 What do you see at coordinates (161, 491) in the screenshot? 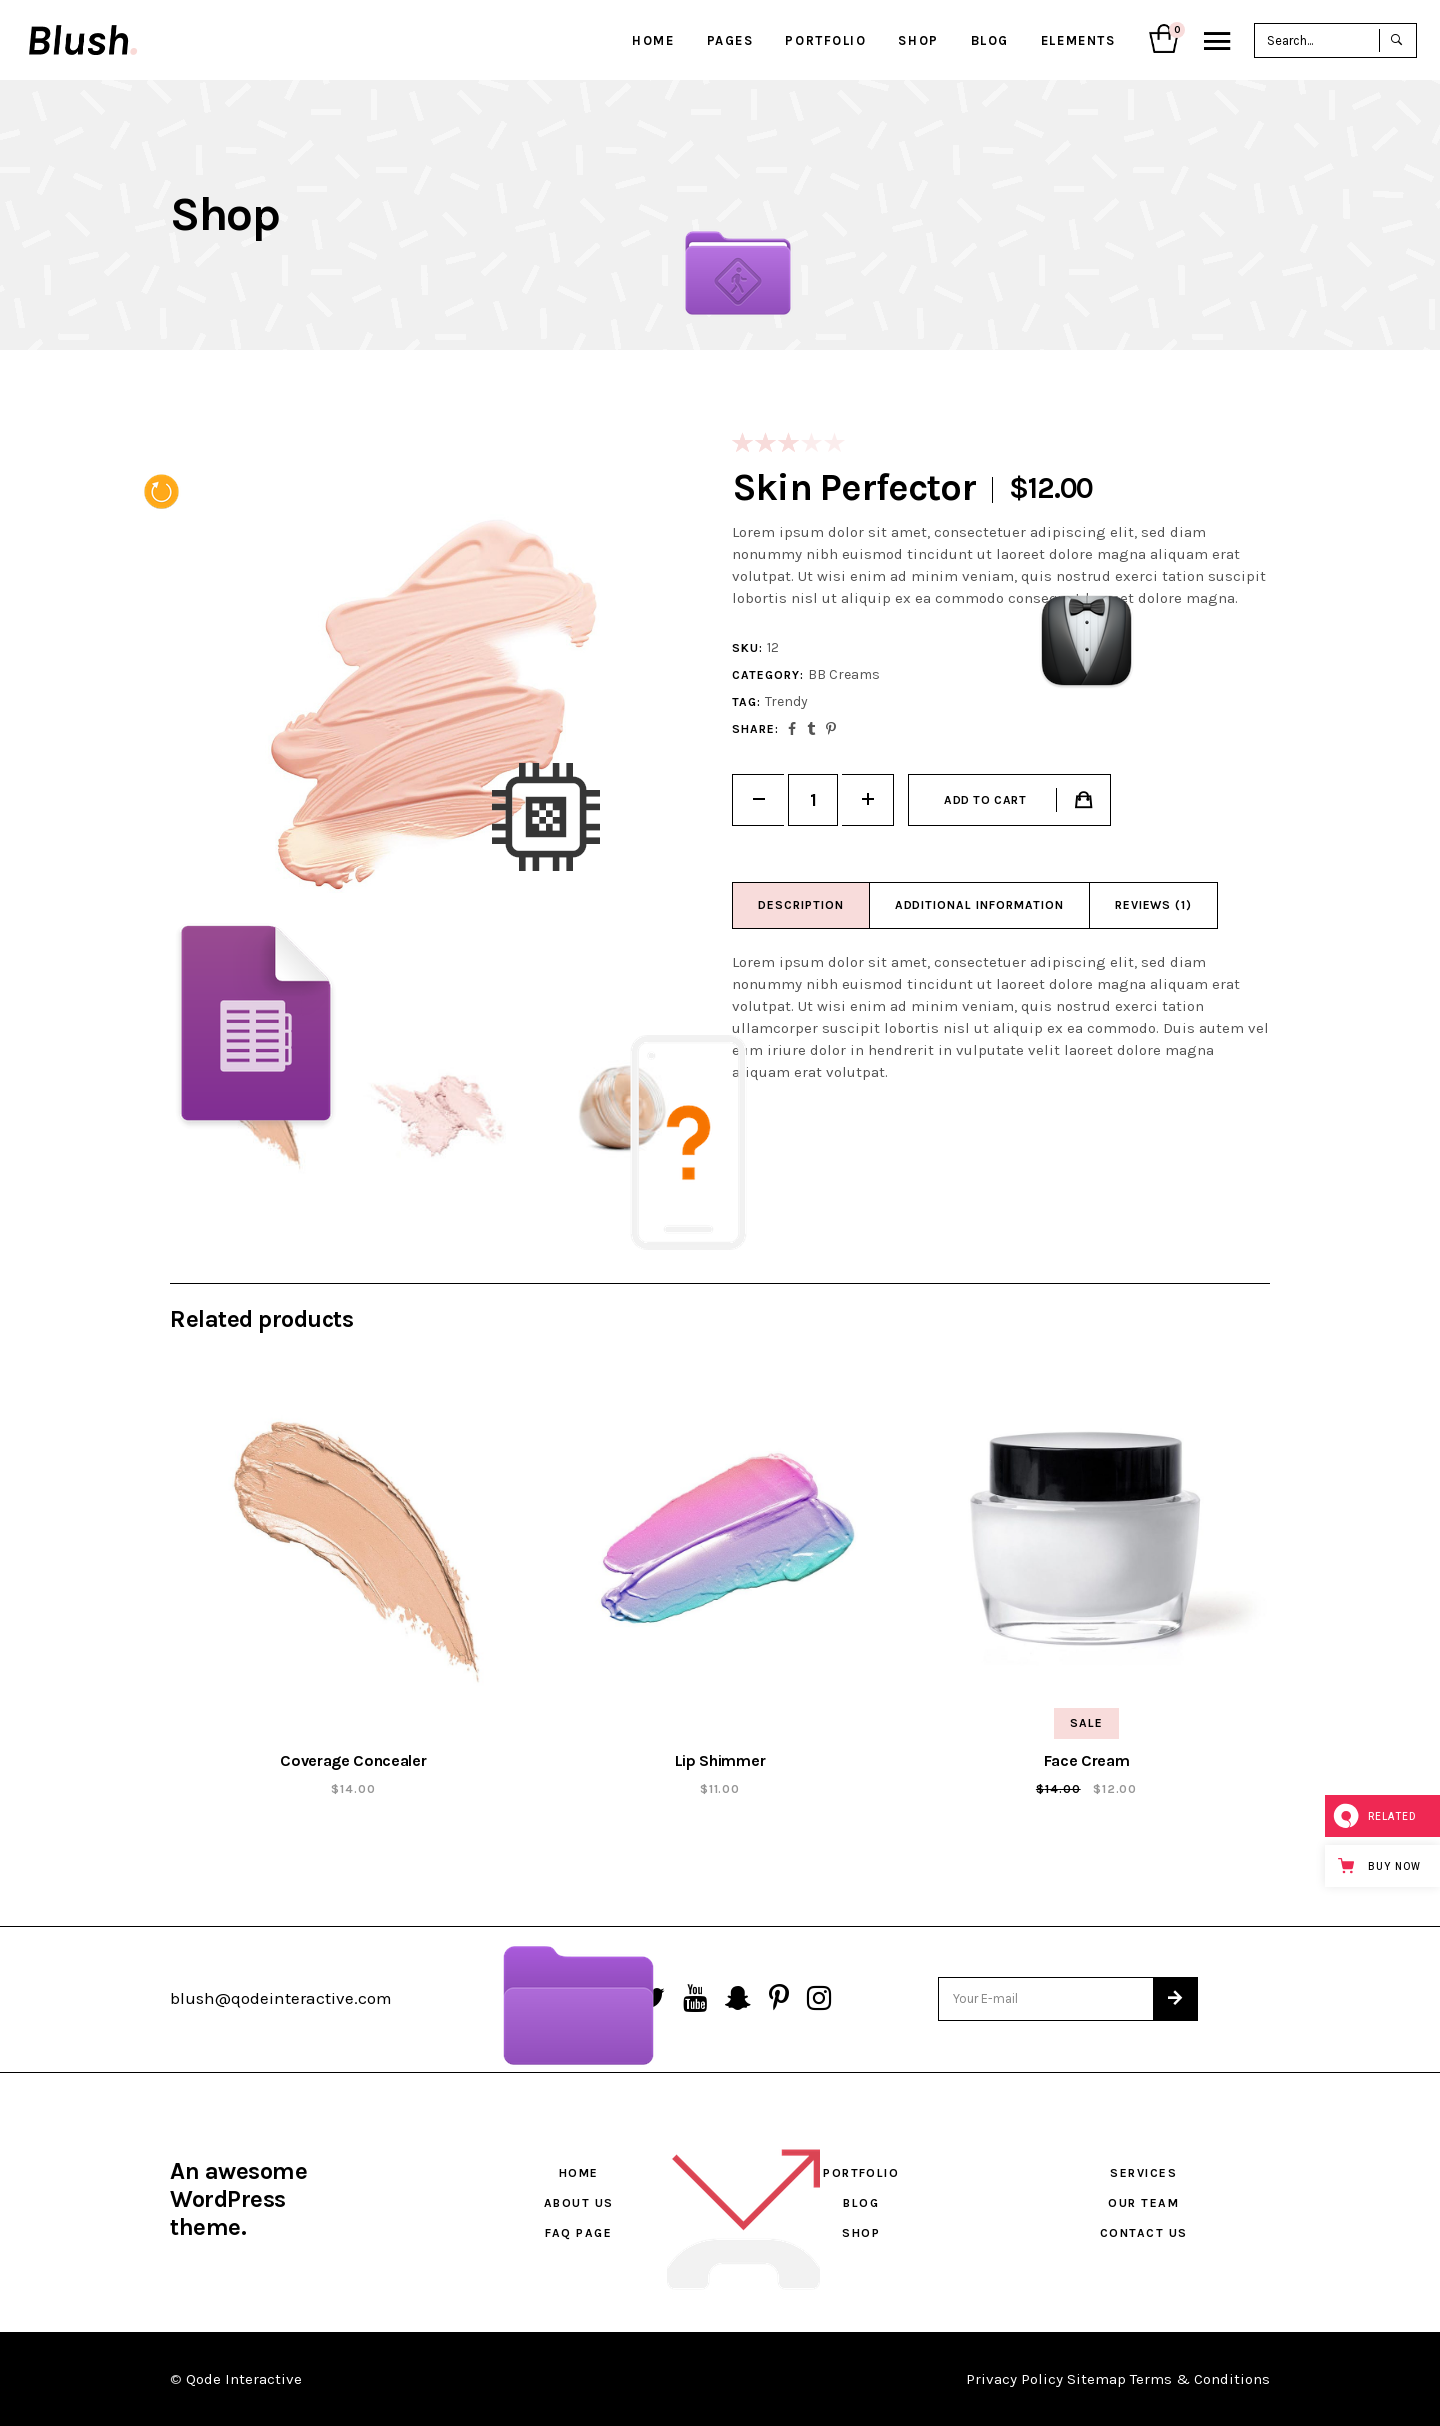
I see `reboot or restart the system` at bounding box center [161, 491].